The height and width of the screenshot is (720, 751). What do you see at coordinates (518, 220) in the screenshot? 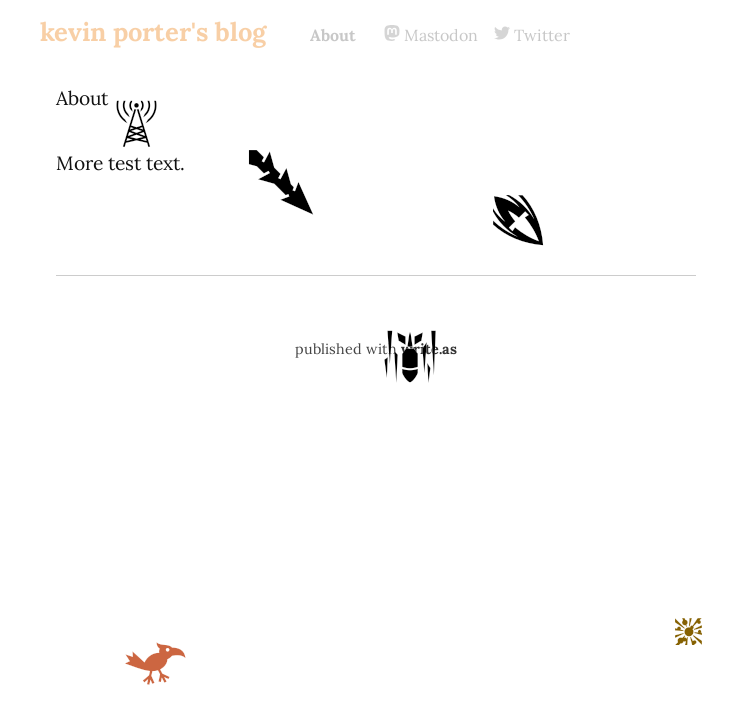
I see `throw or launch a dagger attack` at bounding box center [518, 220].